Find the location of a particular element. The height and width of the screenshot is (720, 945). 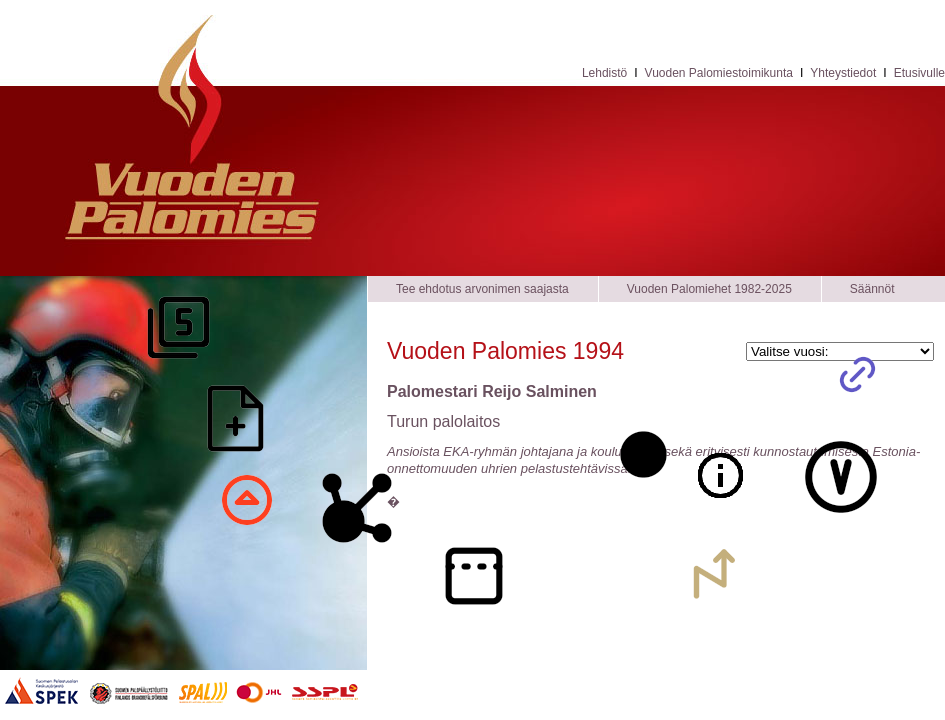

scroll to top of page is located at coordinates (247, 500).